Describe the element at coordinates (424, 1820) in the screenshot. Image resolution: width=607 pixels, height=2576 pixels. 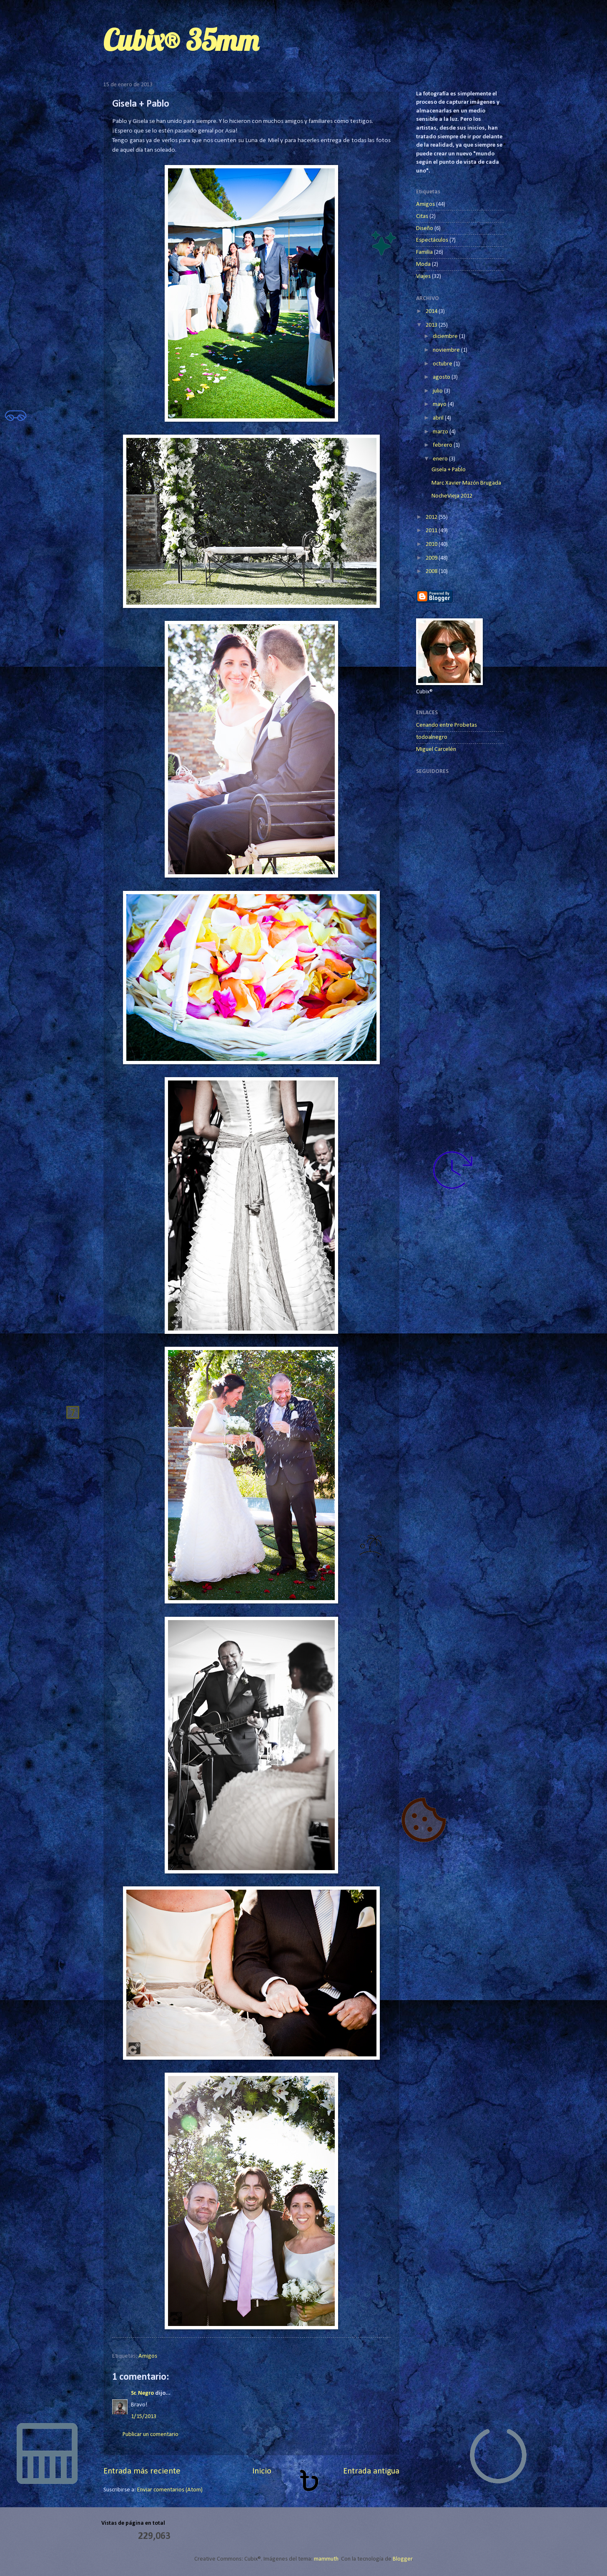
I see `manage cookie preferences and privacy settings` at that location.